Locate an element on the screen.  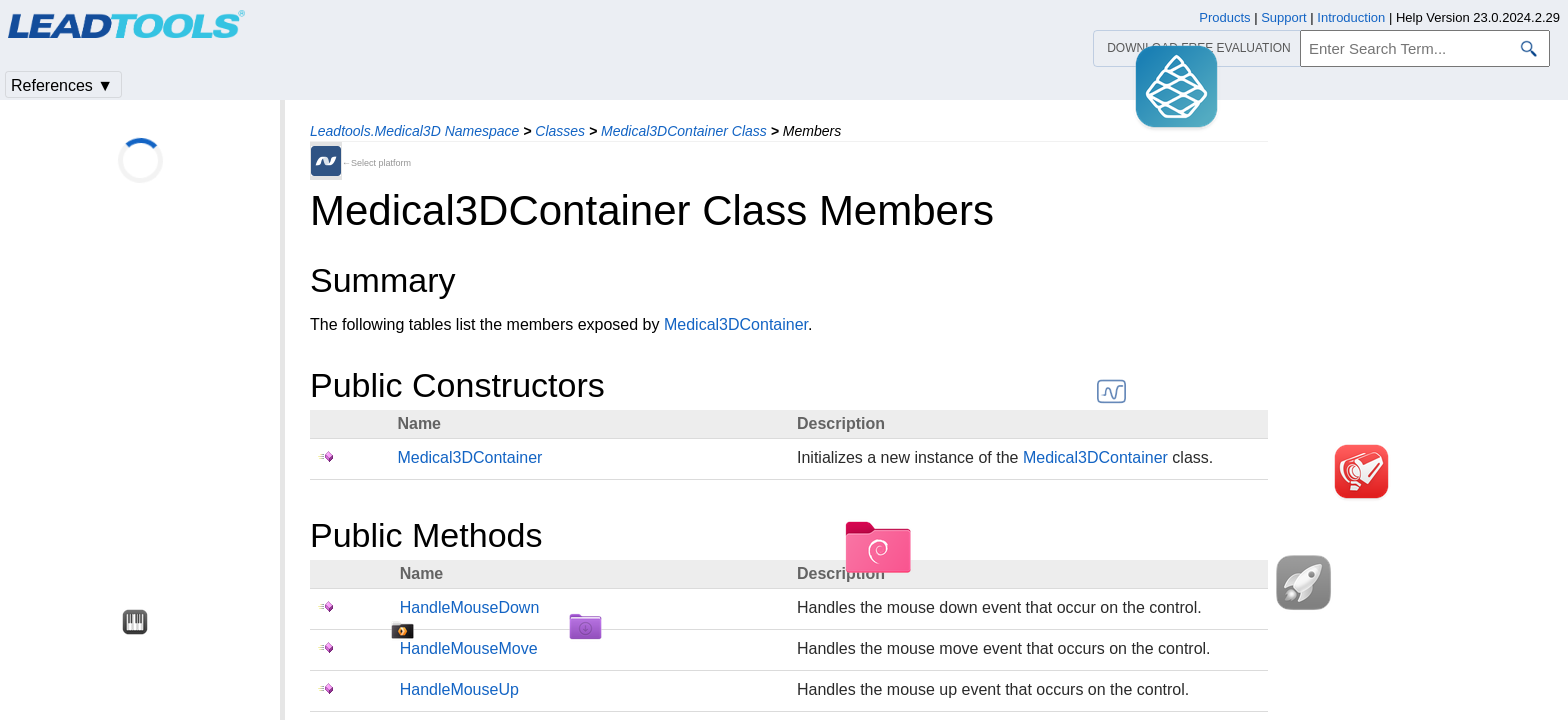
folder containing debian linux files is located at coordinates (878, 549).